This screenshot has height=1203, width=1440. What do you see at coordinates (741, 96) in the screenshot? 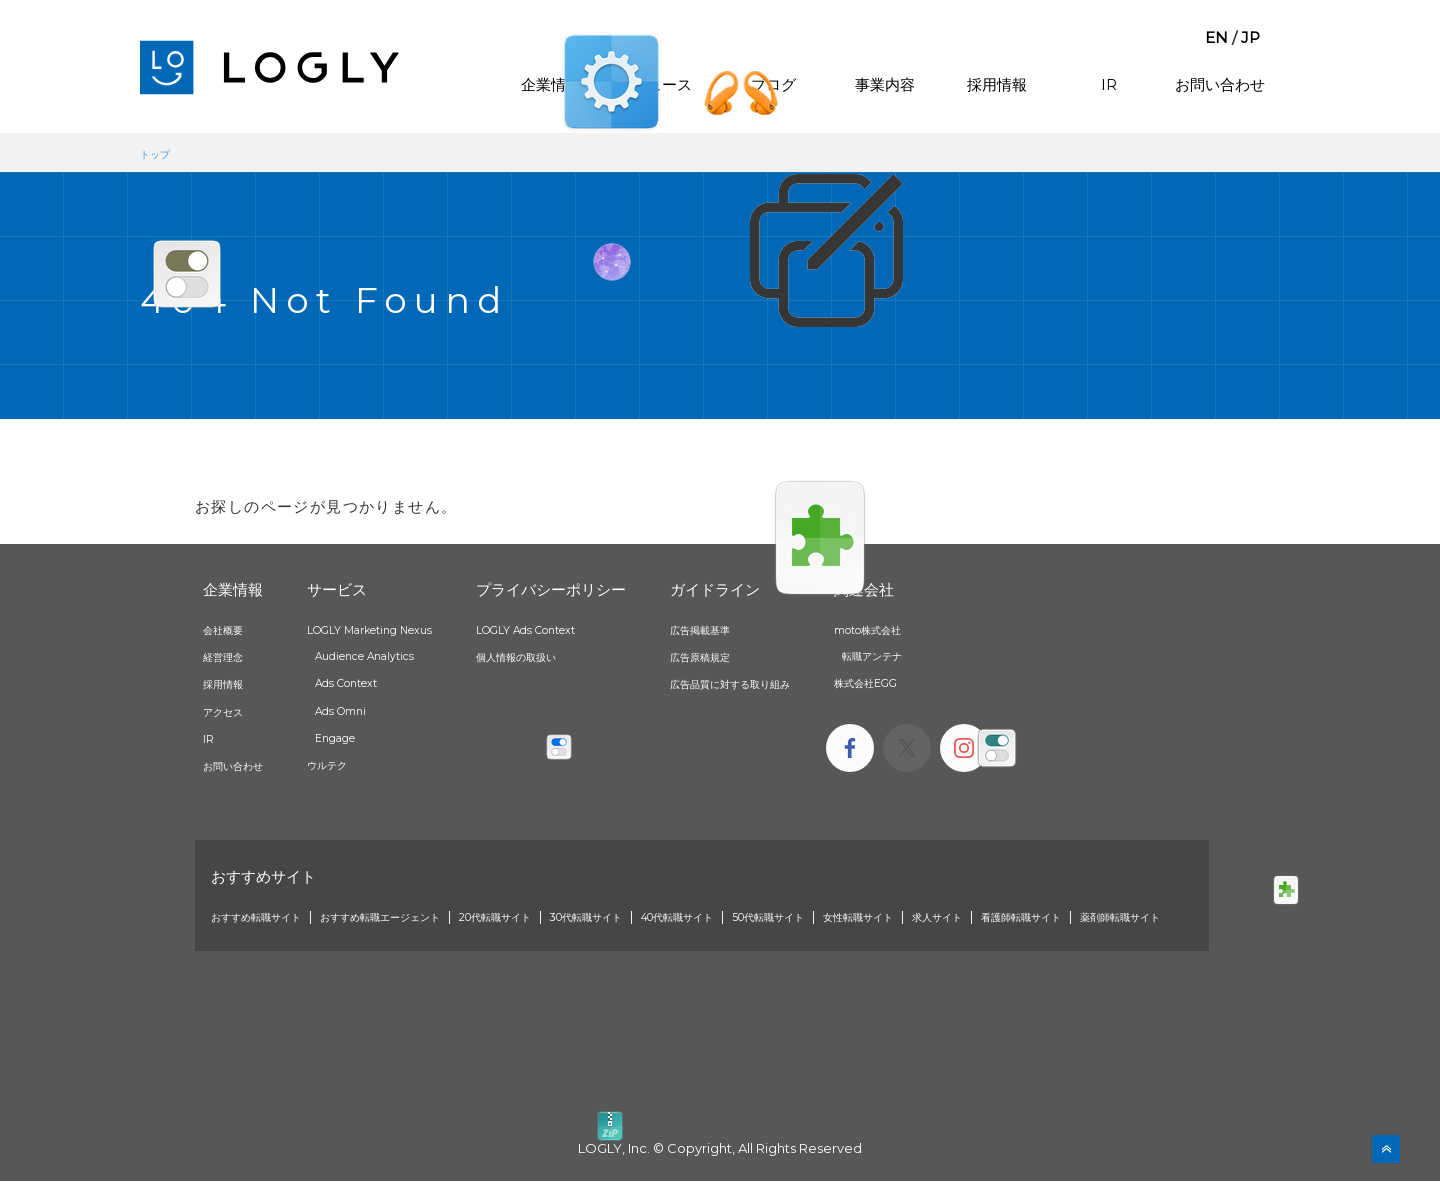
I see `connect wireless earbuds via bluetooth` at bounding box center [741, 96].